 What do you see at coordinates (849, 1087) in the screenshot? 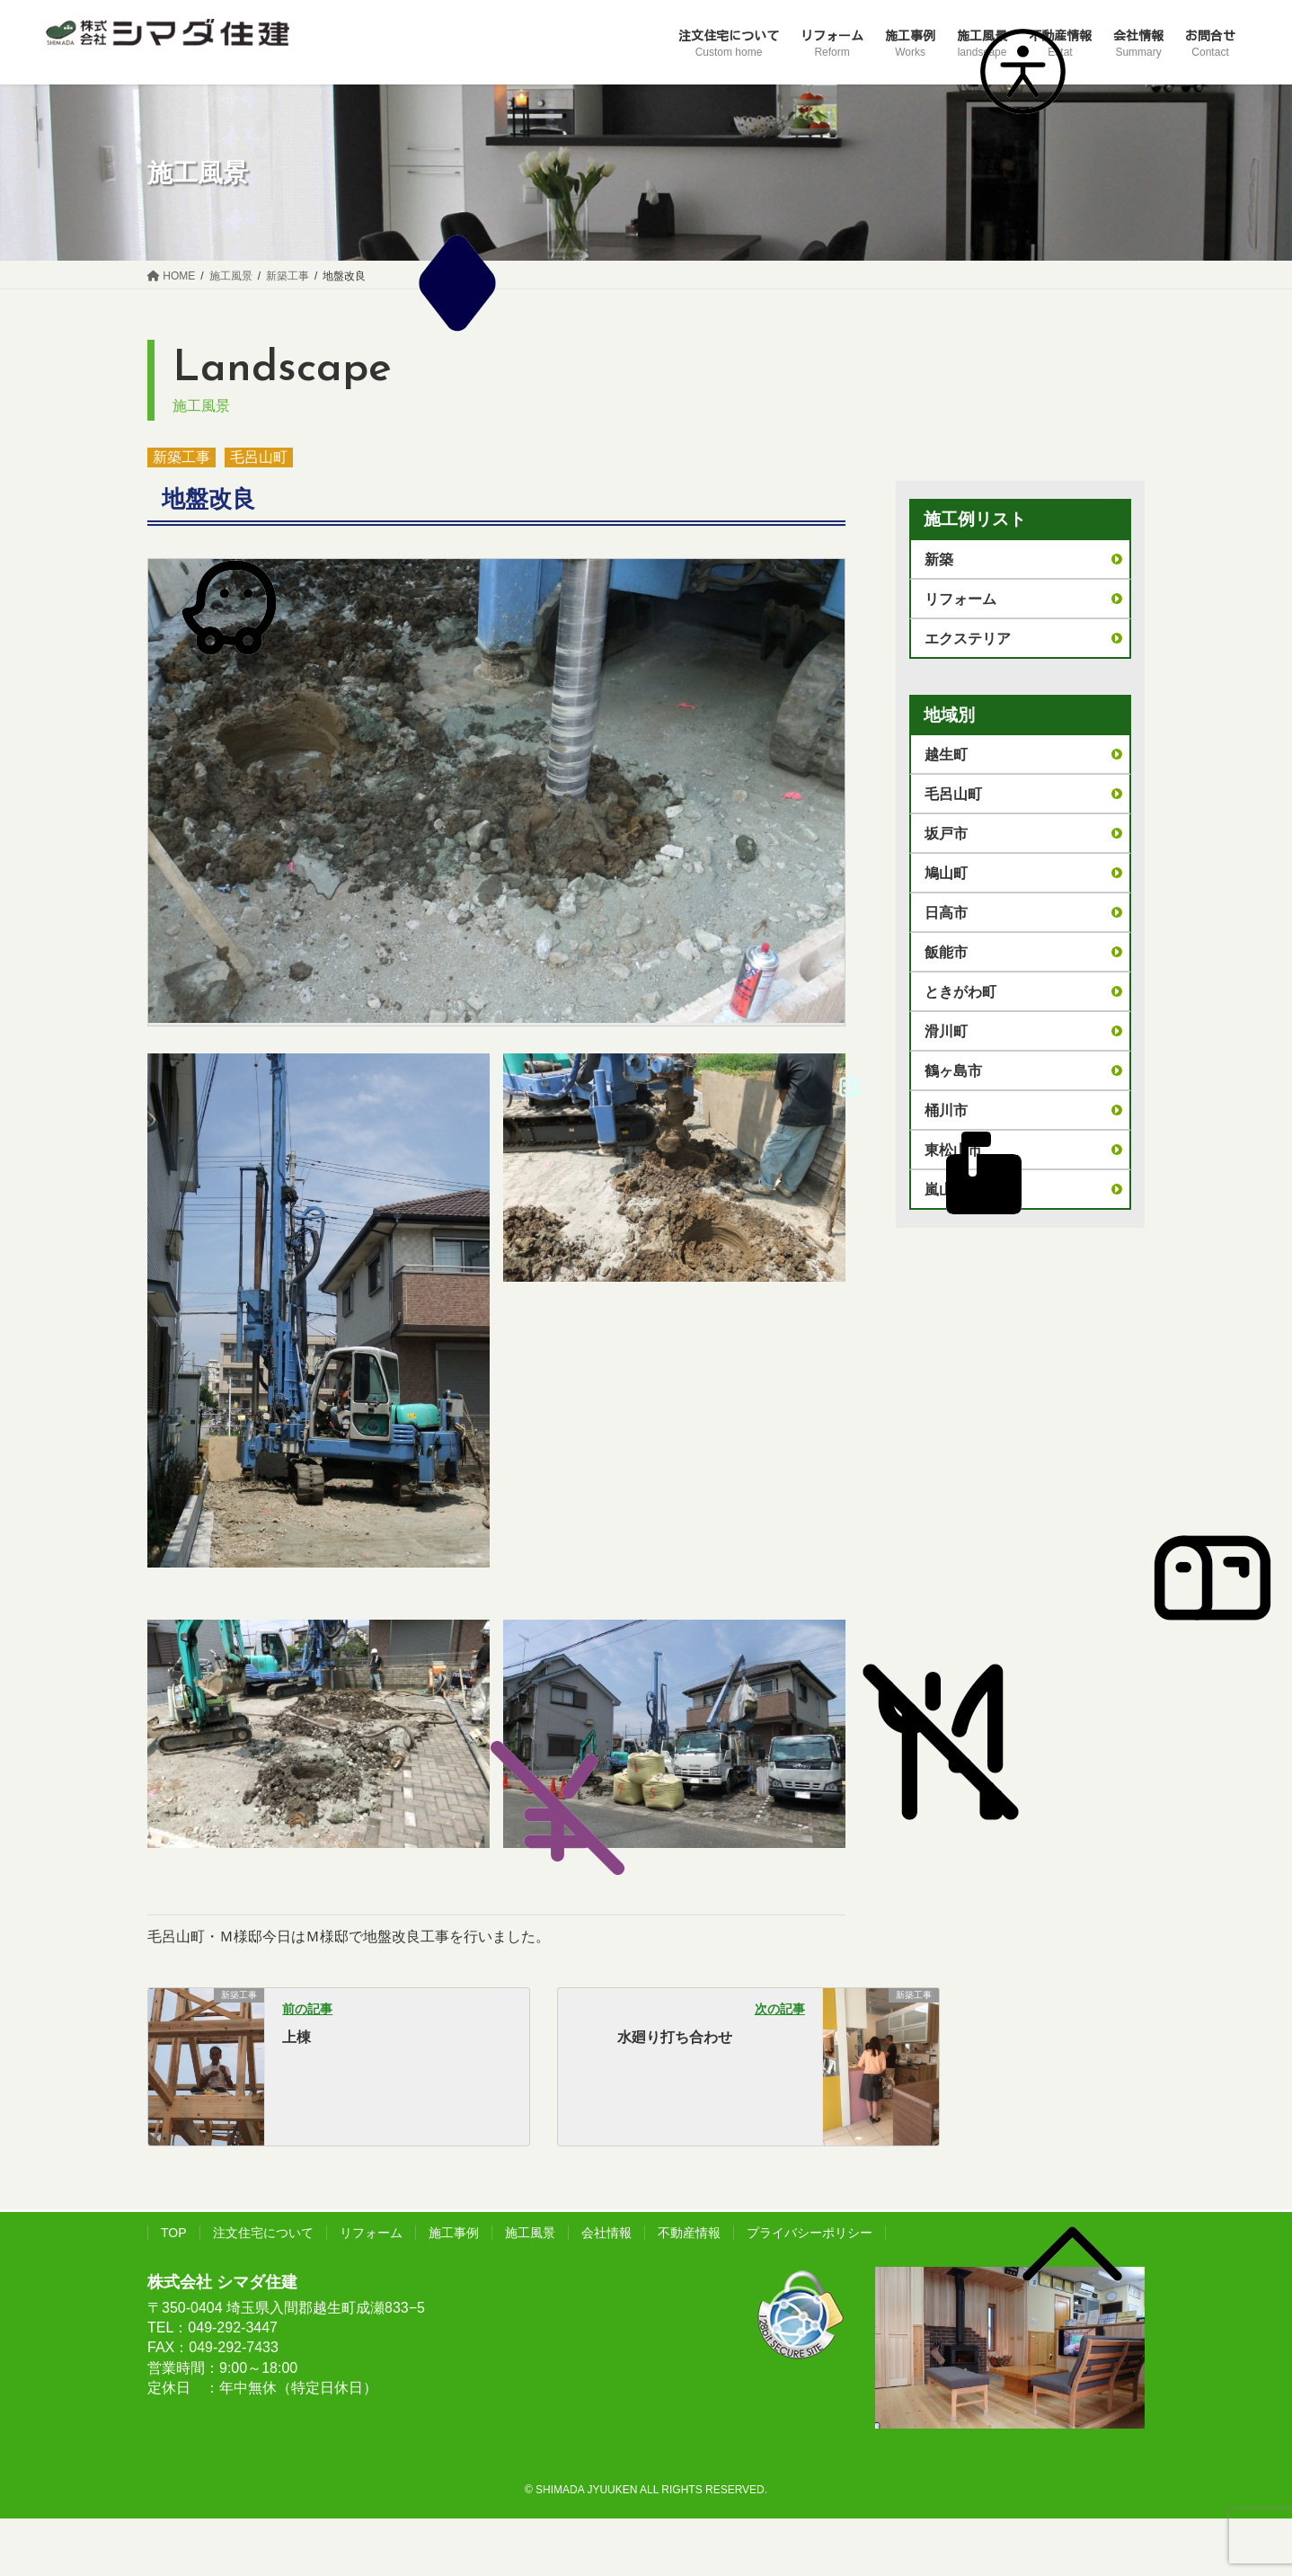
I see `open intercom customer messaging` at bounding box center [849, 1087].